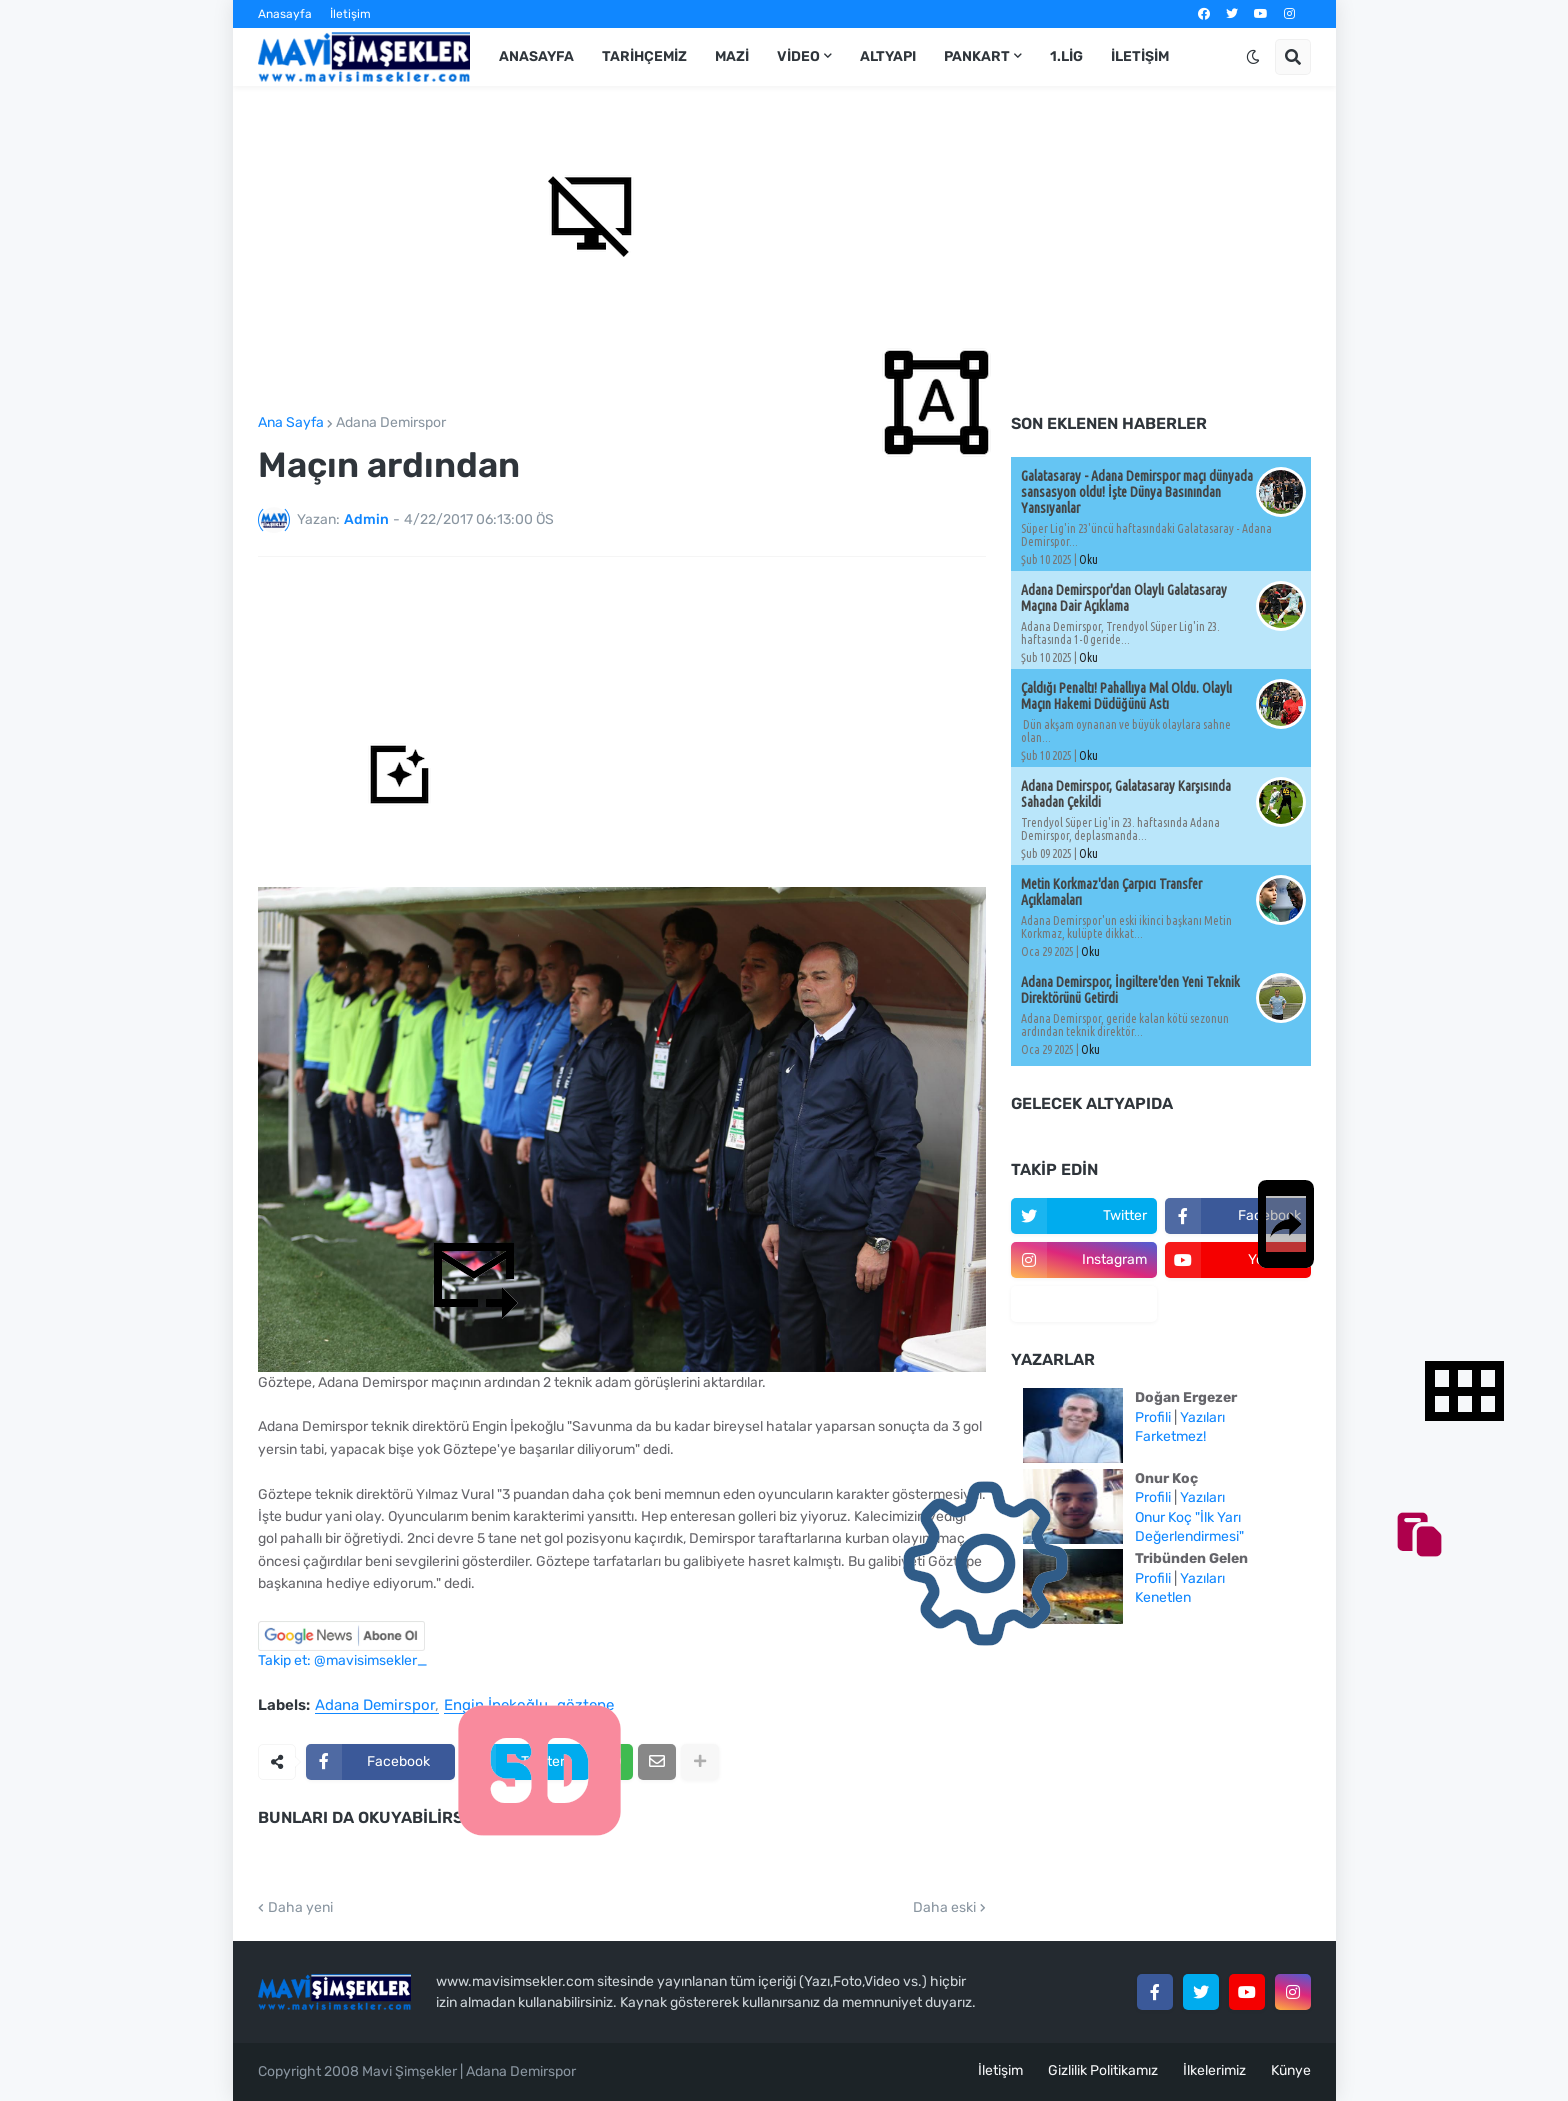 This screenshot has width=1568, height=2101. I want to click on forward an email to another recipient, so click(474, 1275).